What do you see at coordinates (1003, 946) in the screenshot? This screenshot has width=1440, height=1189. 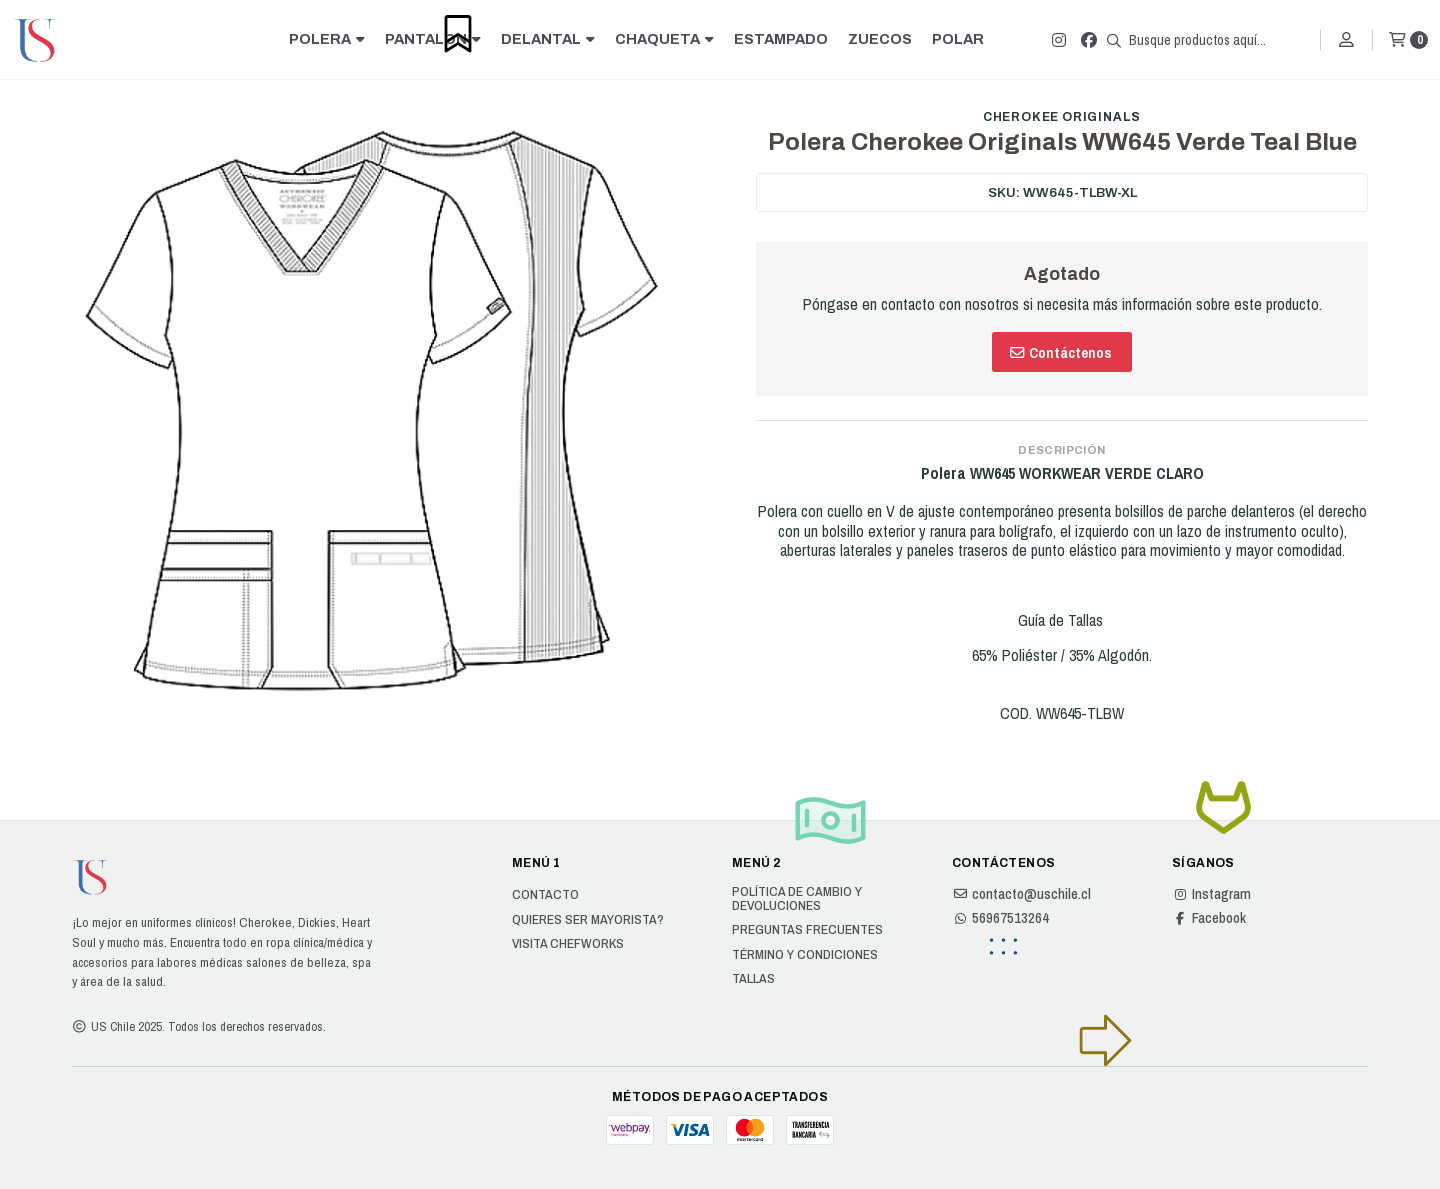 I see `drag to reorder items` at bounding box center [1003, 946].